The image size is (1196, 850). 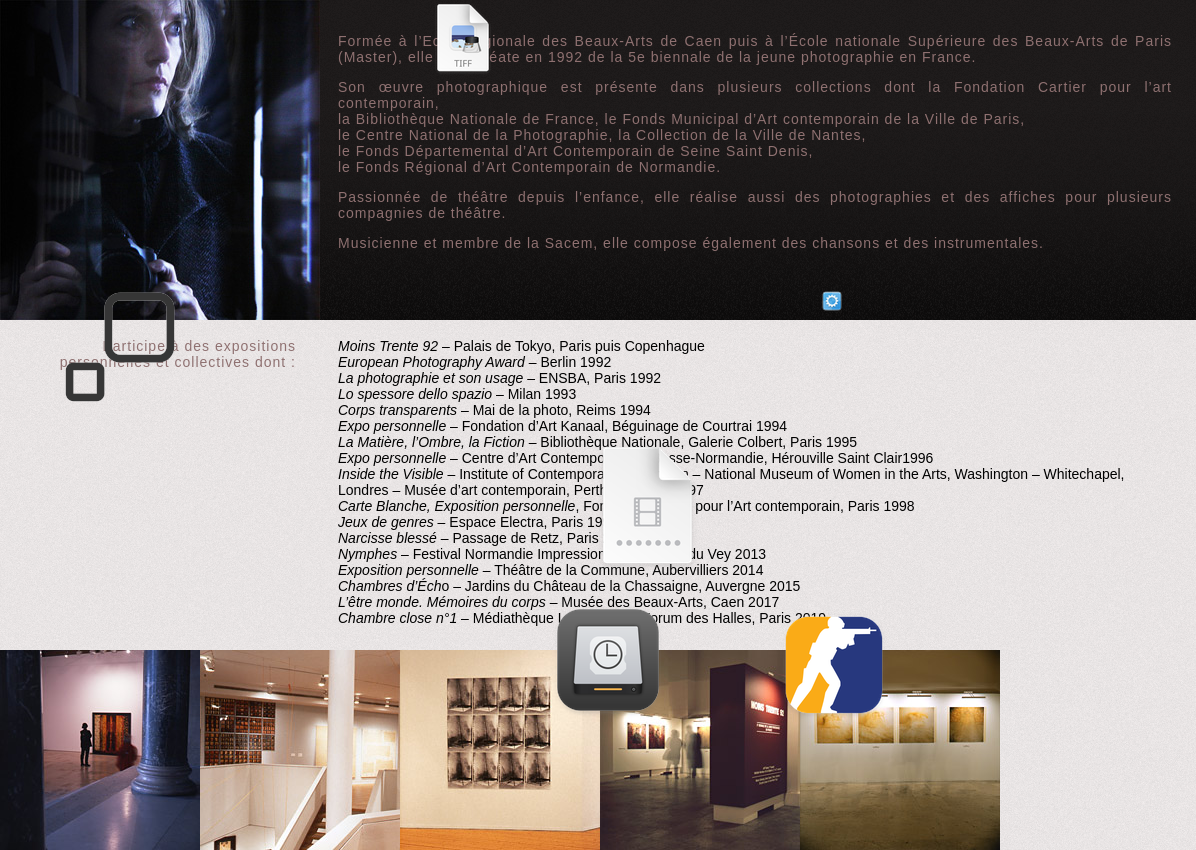 I want to click on a subtitle file (.srt) for video content, so click(x=647, y=507).